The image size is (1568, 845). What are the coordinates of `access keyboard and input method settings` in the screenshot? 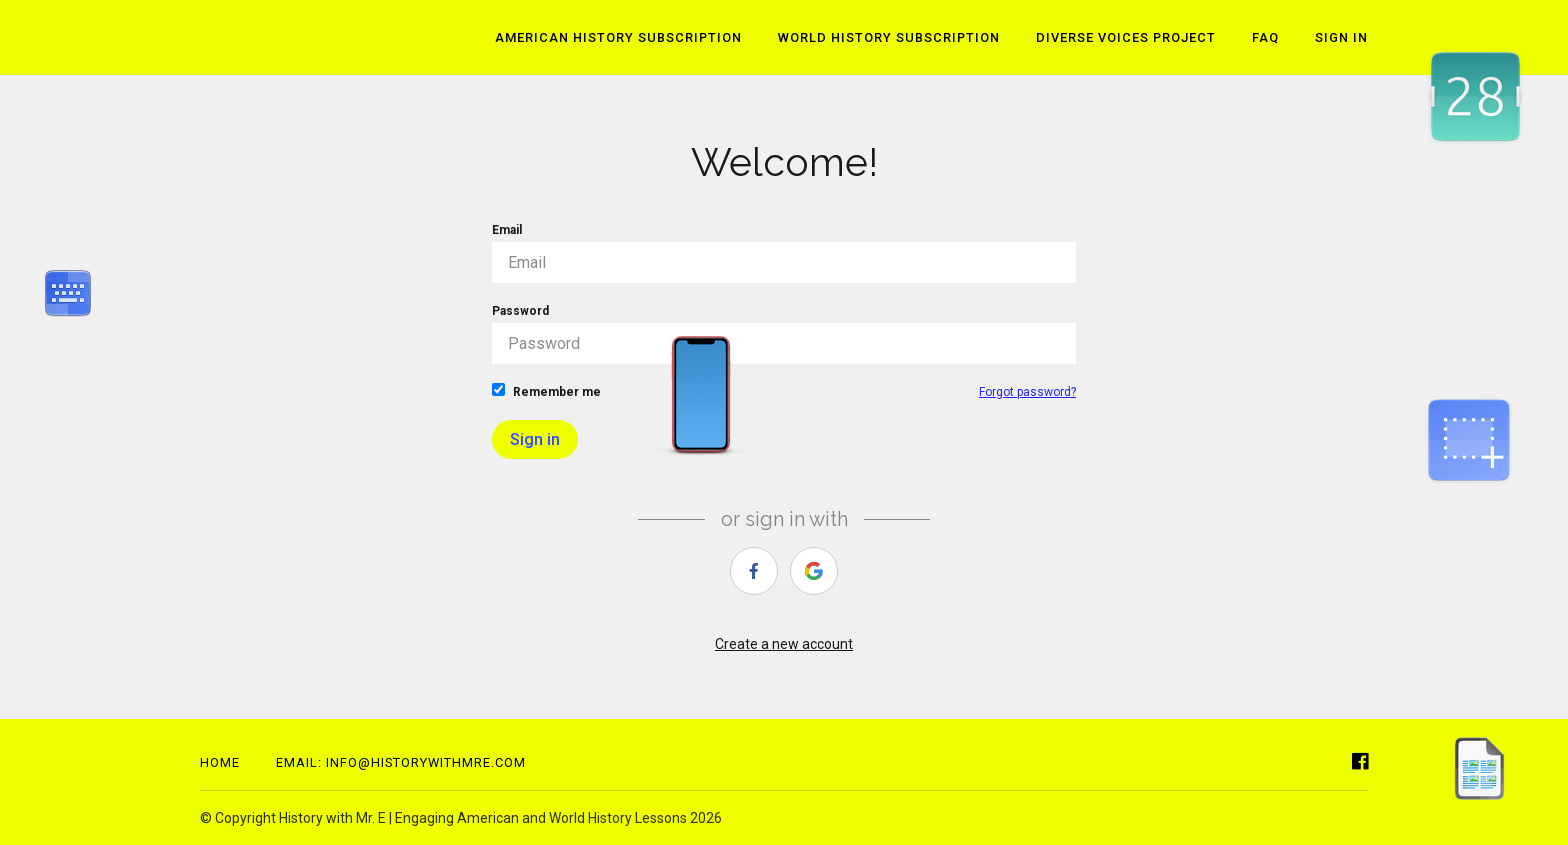 It's located at (68, 293).